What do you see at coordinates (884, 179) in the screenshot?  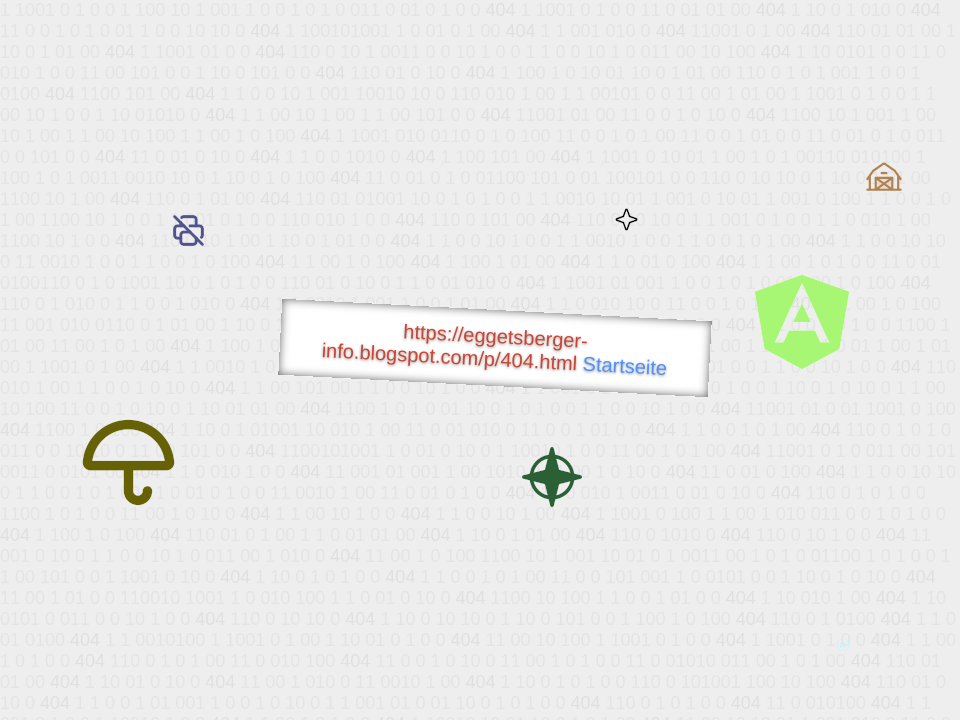 I see `access farm or agricultural settings` at bounding box center [884, 179].